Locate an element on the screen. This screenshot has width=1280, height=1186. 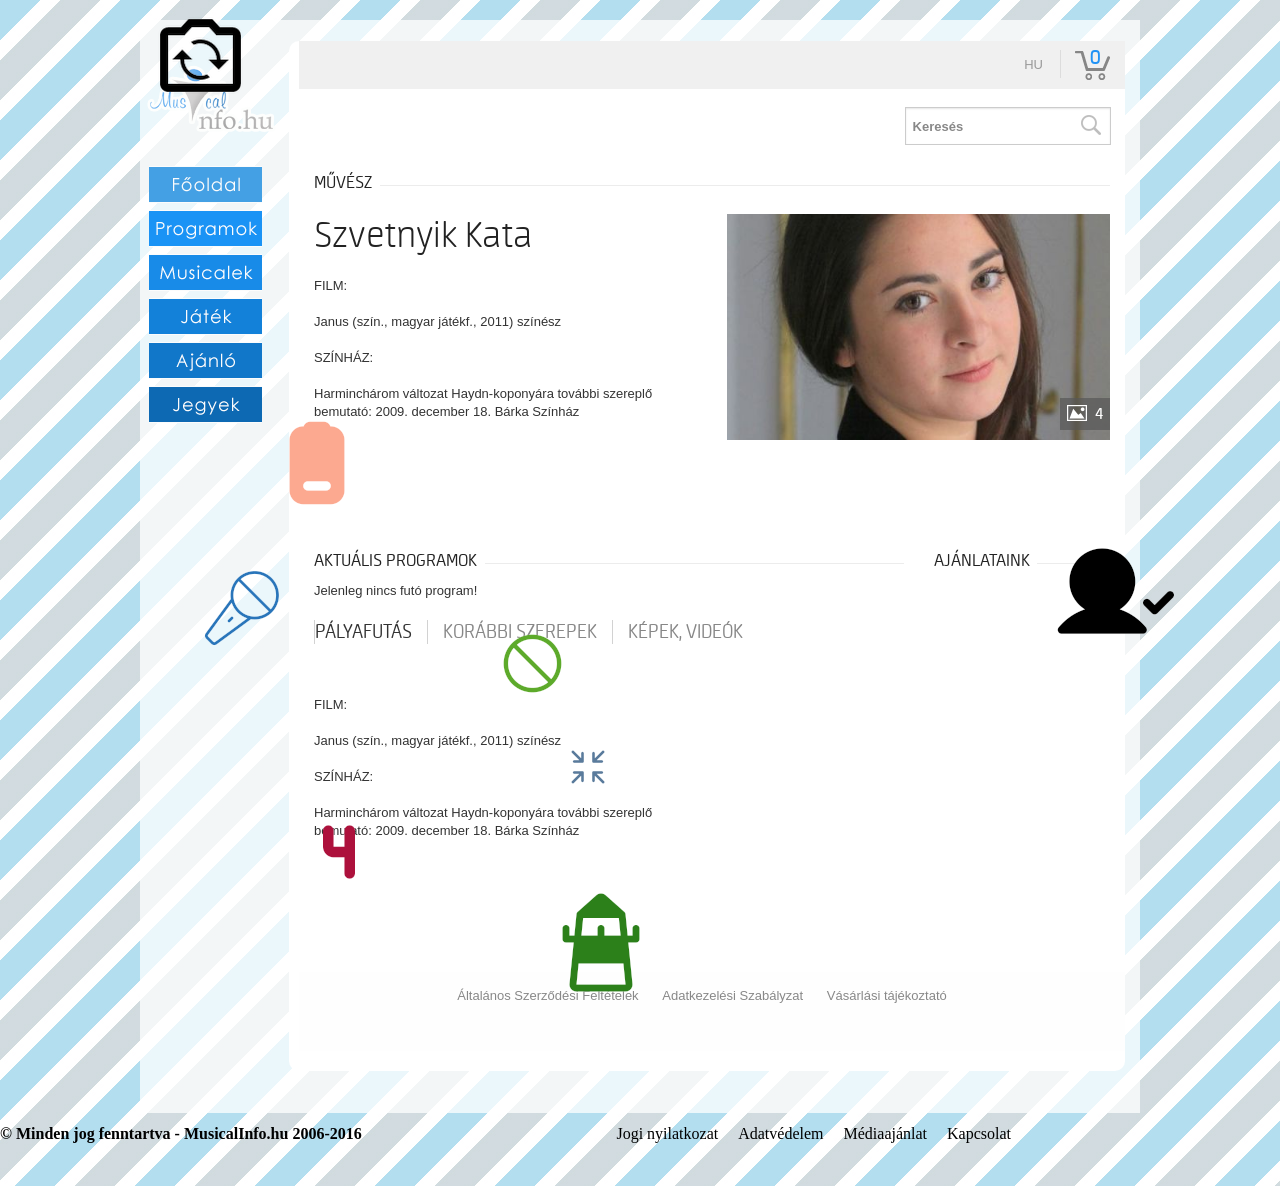
exit fullscreen mode is located at coordinates (588, 767).